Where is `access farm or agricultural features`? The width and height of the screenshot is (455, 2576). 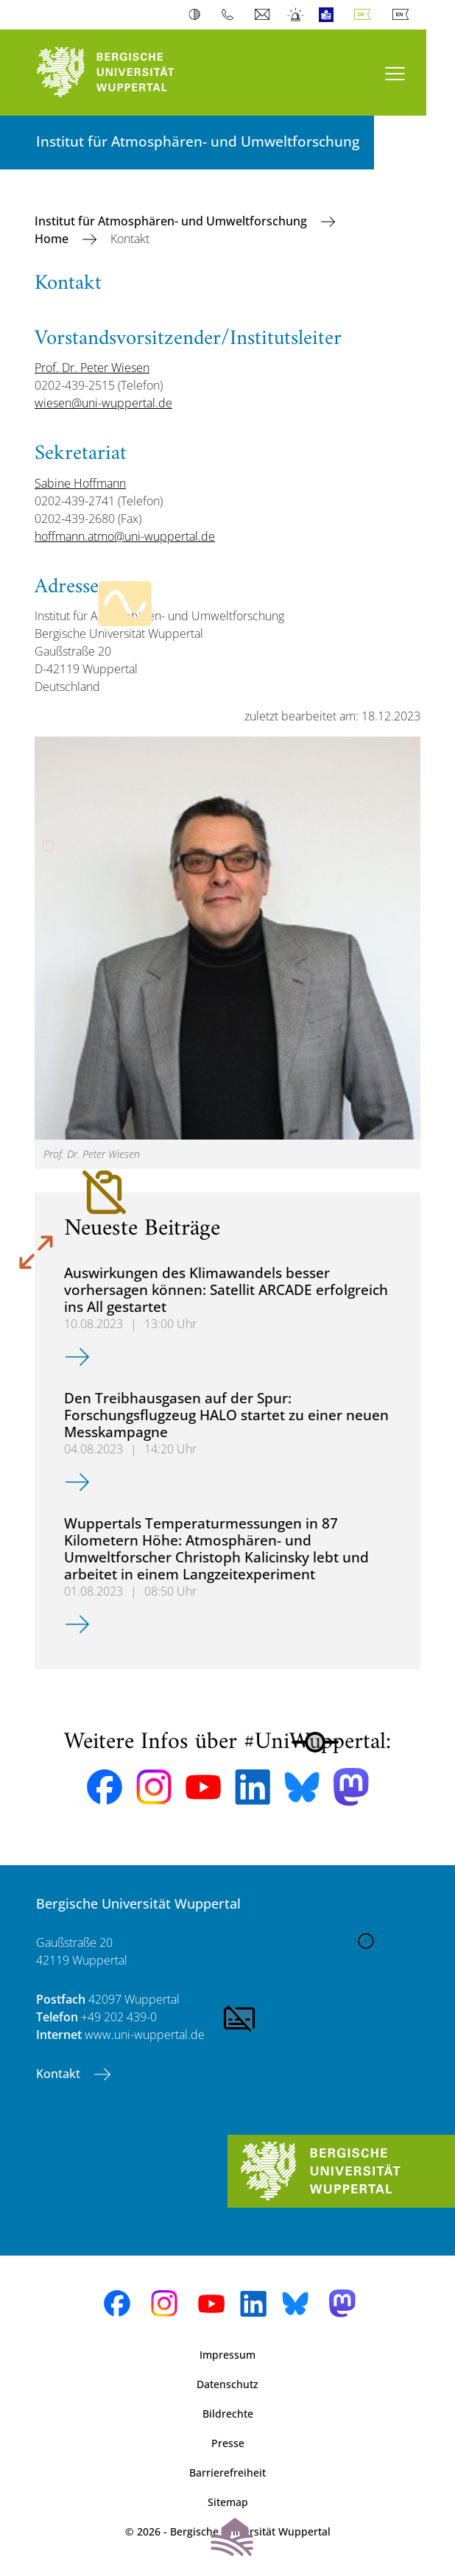 access farm or agricultural features is located at coordinates (232, 2538).